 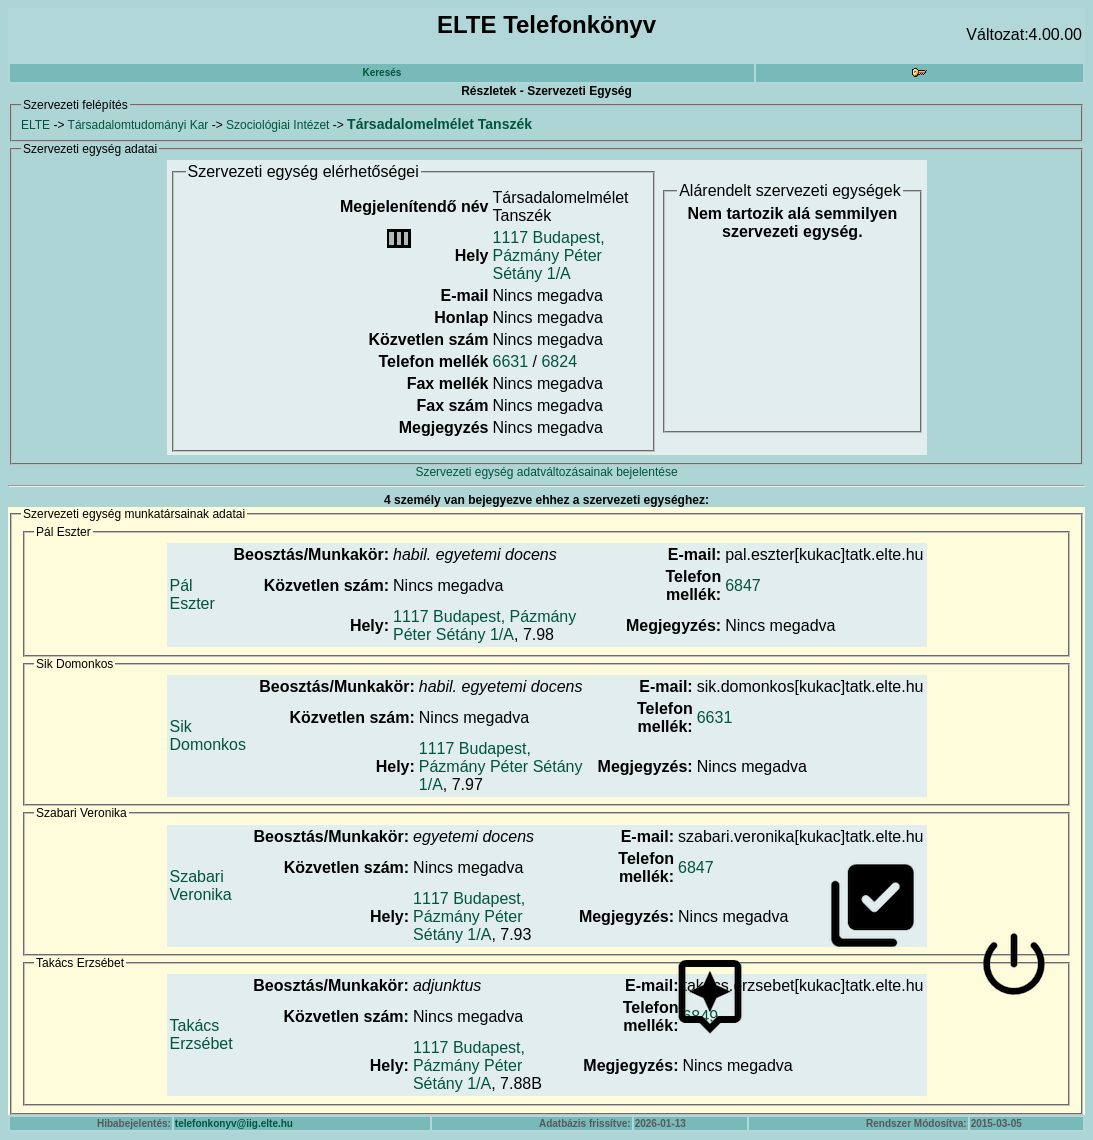 I want to click on item successfully added to library, so click(x=872, y=905).